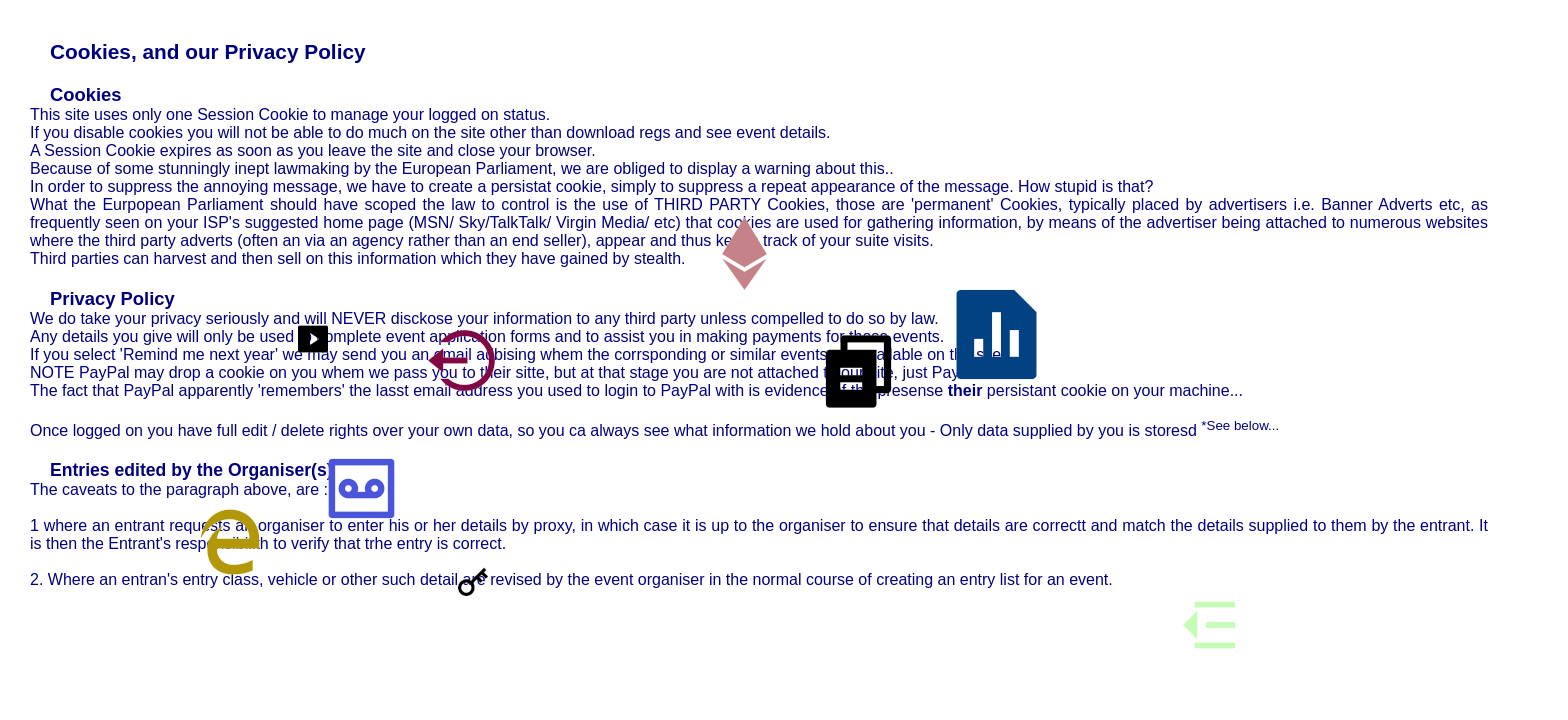 The width and height of the screenshot is (1568, 720). I want to click on collapse the sidebar menu, so click(1209, 625).